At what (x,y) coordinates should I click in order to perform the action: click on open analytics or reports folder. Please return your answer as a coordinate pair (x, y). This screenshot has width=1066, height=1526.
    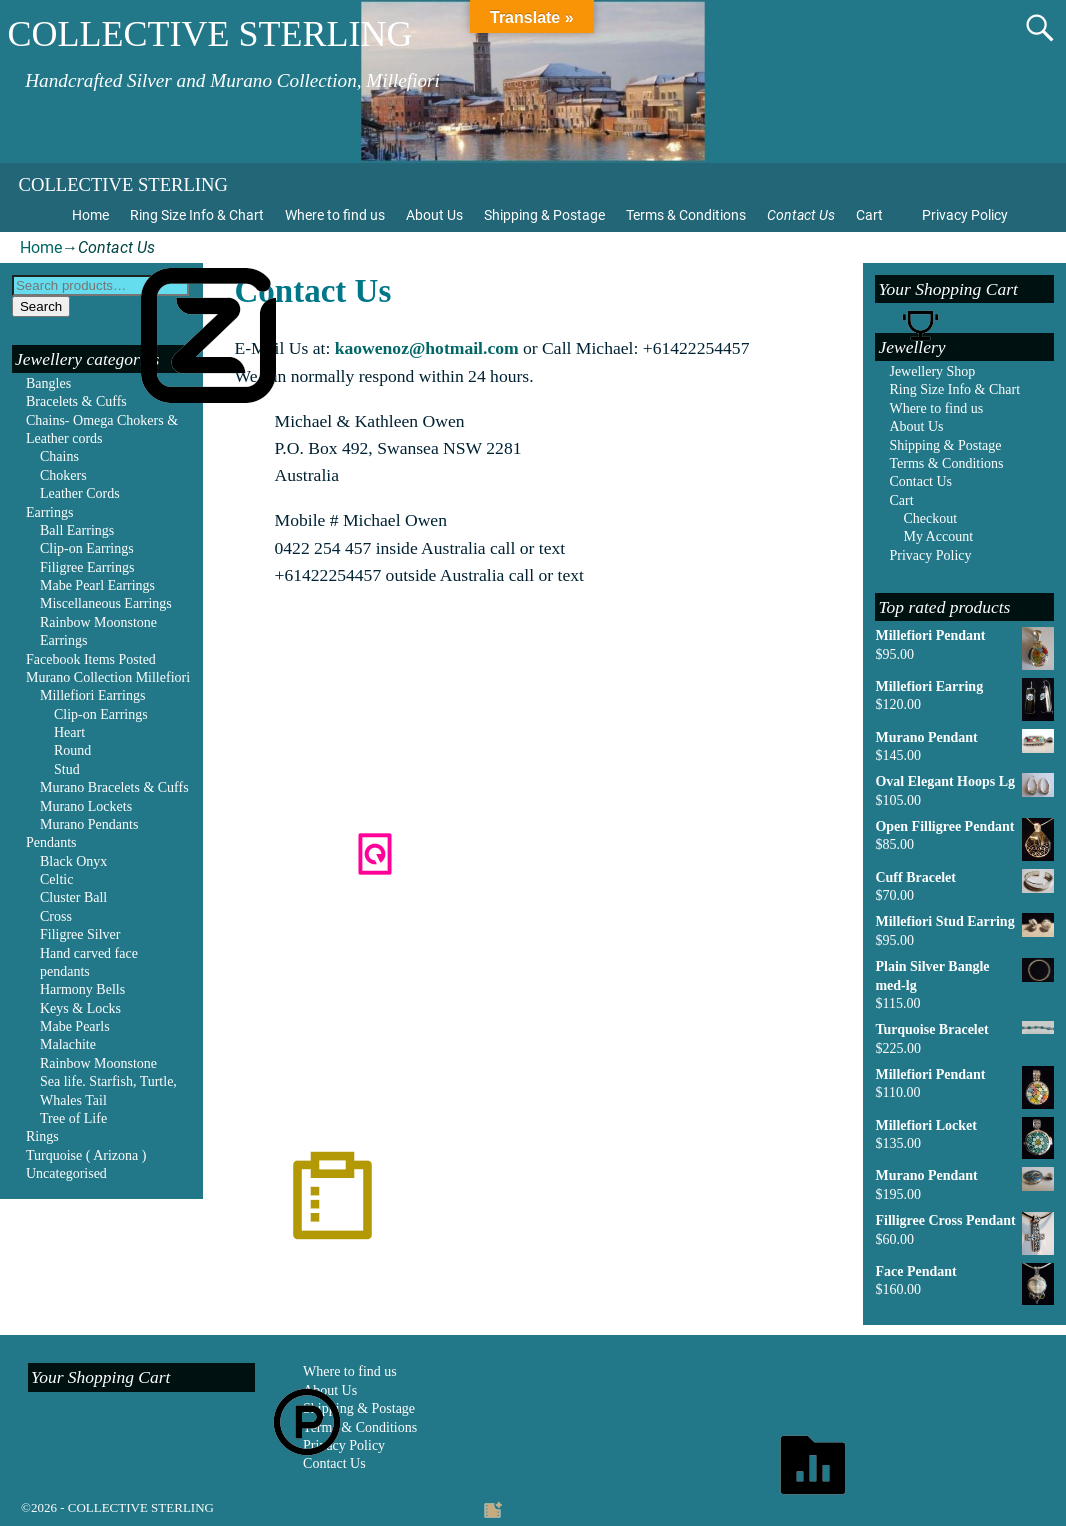
    Looking at the image, I should click on (813, 1465).